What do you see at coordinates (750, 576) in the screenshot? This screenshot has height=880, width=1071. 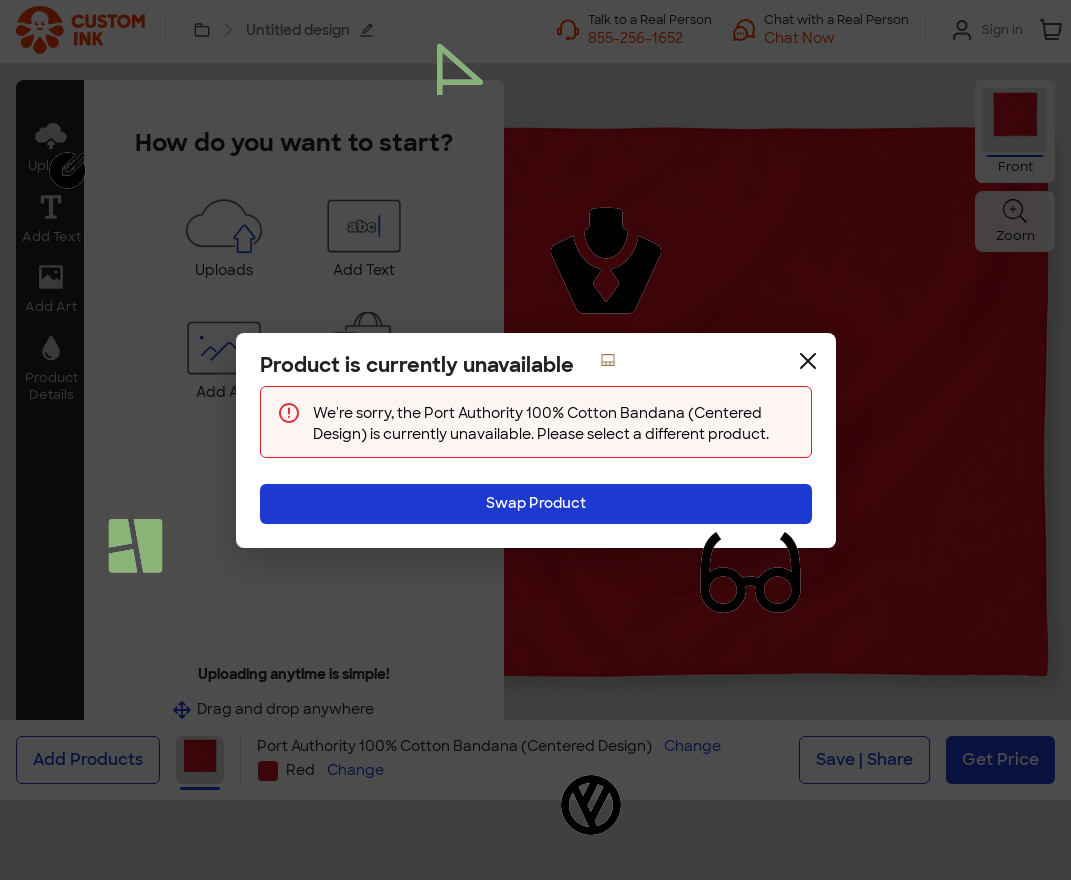 I see `enable reading or accessibility mode` at bounding box center [750, 576].